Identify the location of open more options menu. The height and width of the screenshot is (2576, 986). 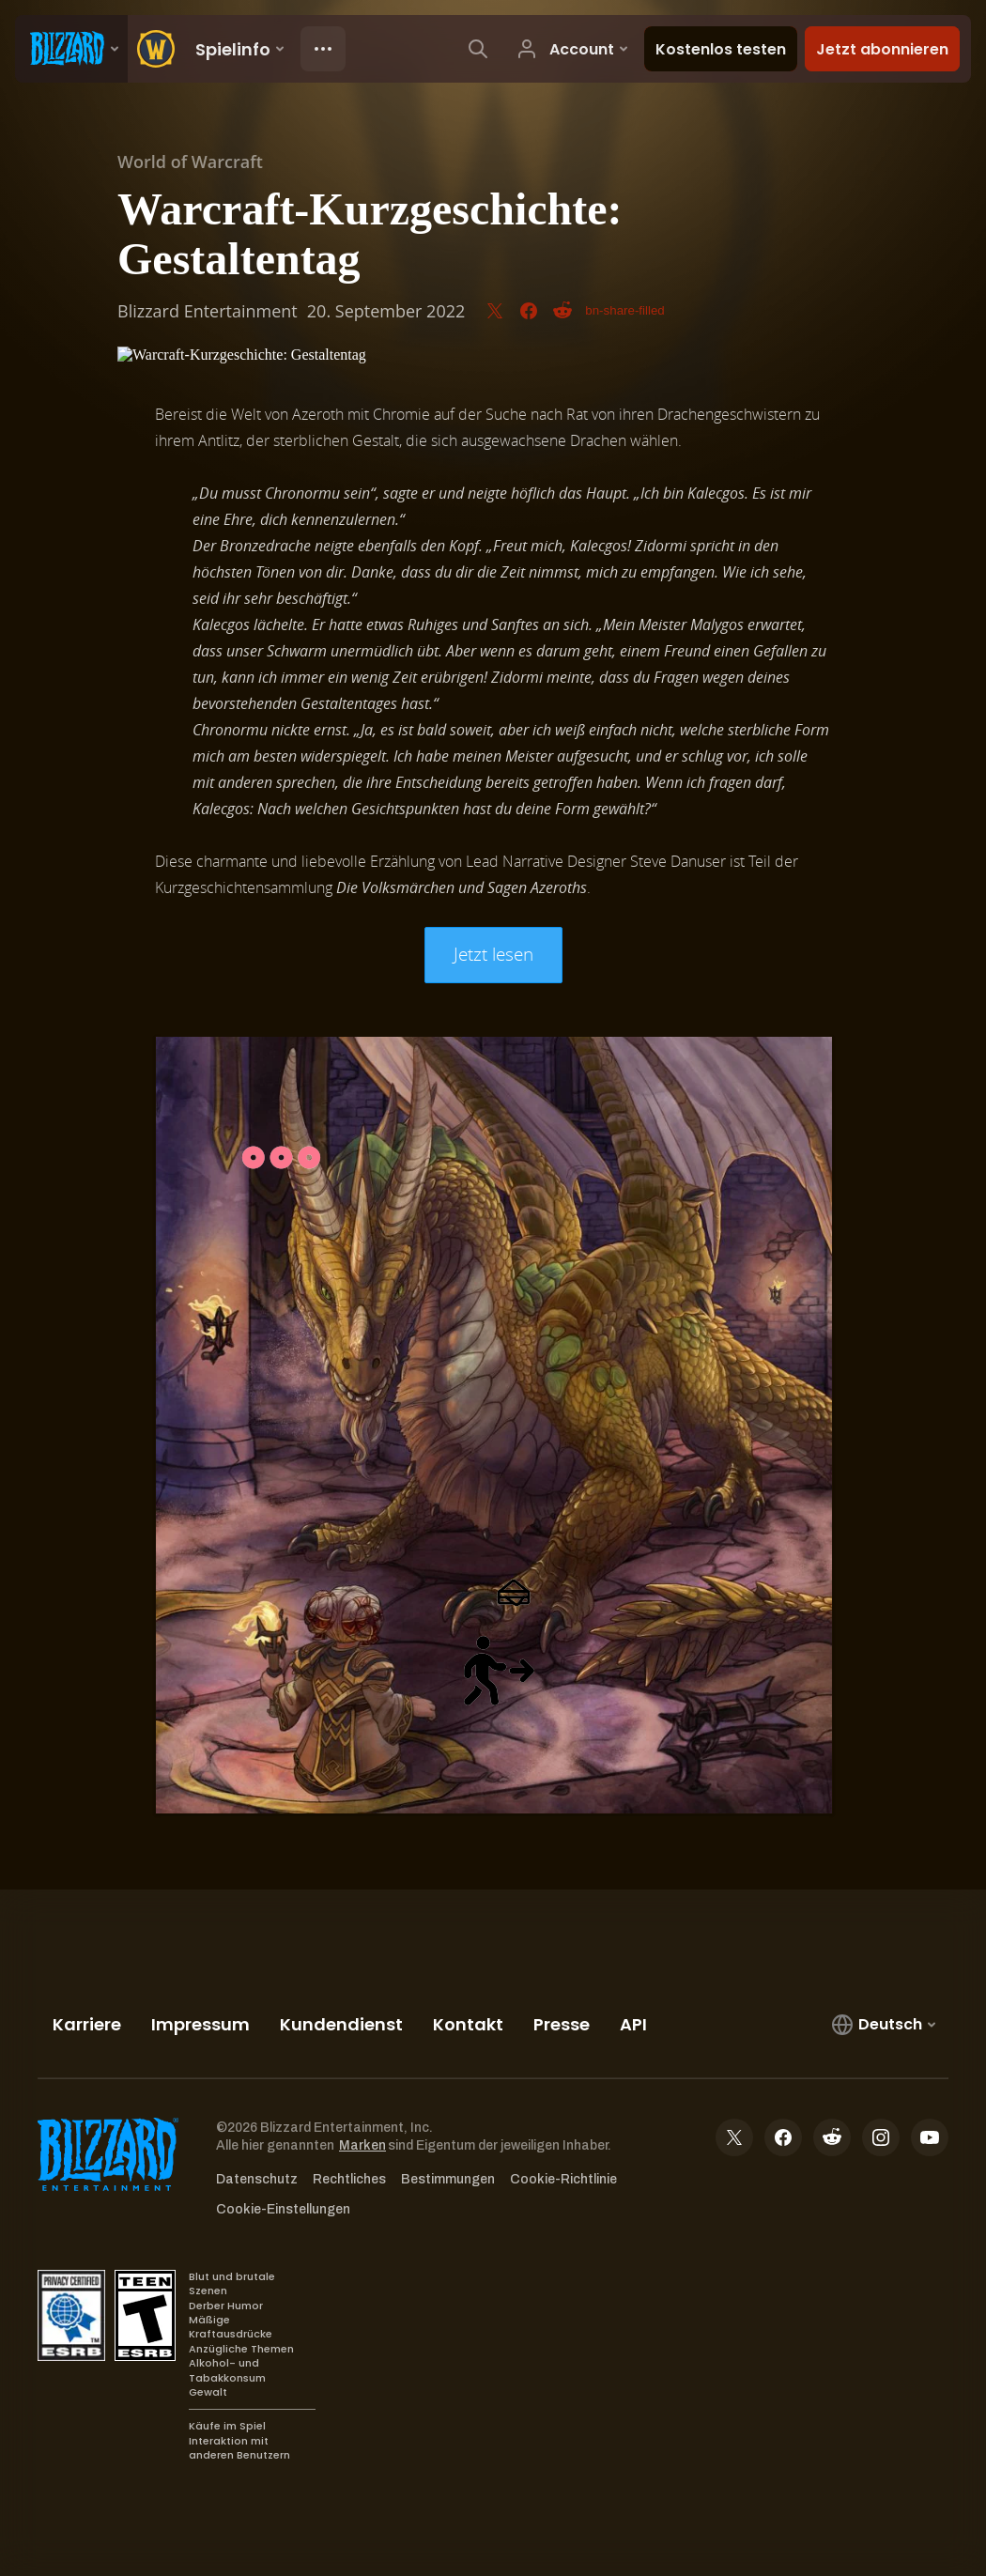
(281, 1157).